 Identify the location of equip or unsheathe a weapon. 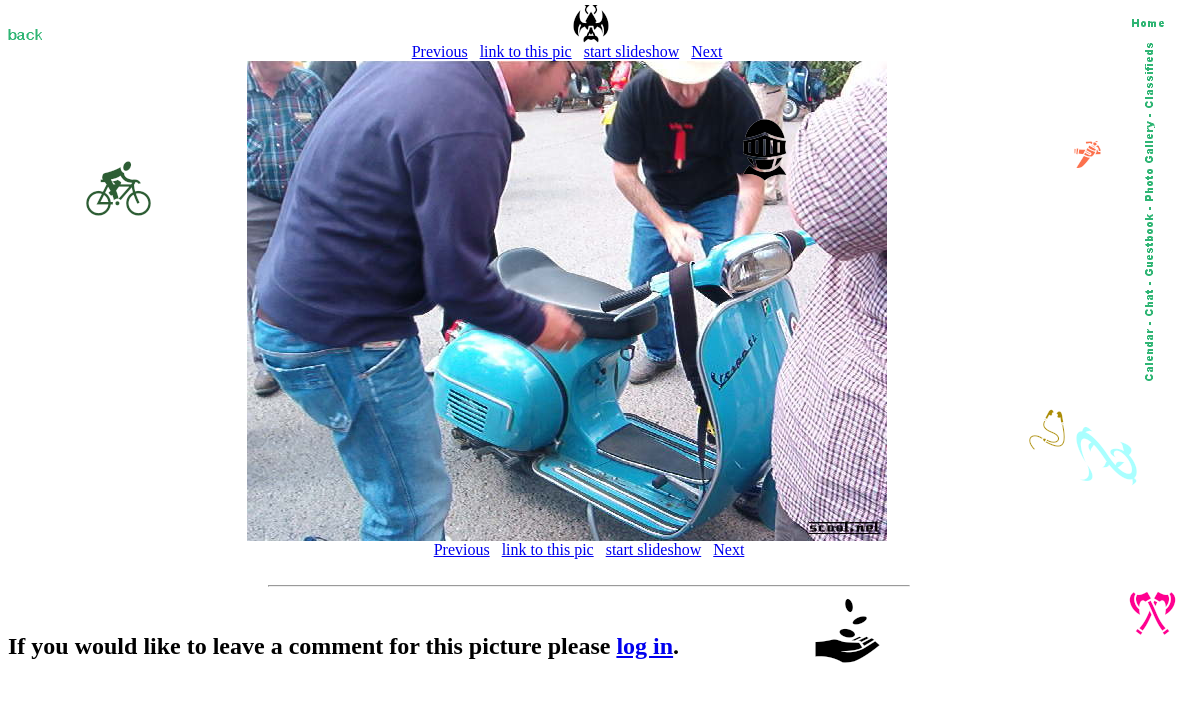
(1087, 154).